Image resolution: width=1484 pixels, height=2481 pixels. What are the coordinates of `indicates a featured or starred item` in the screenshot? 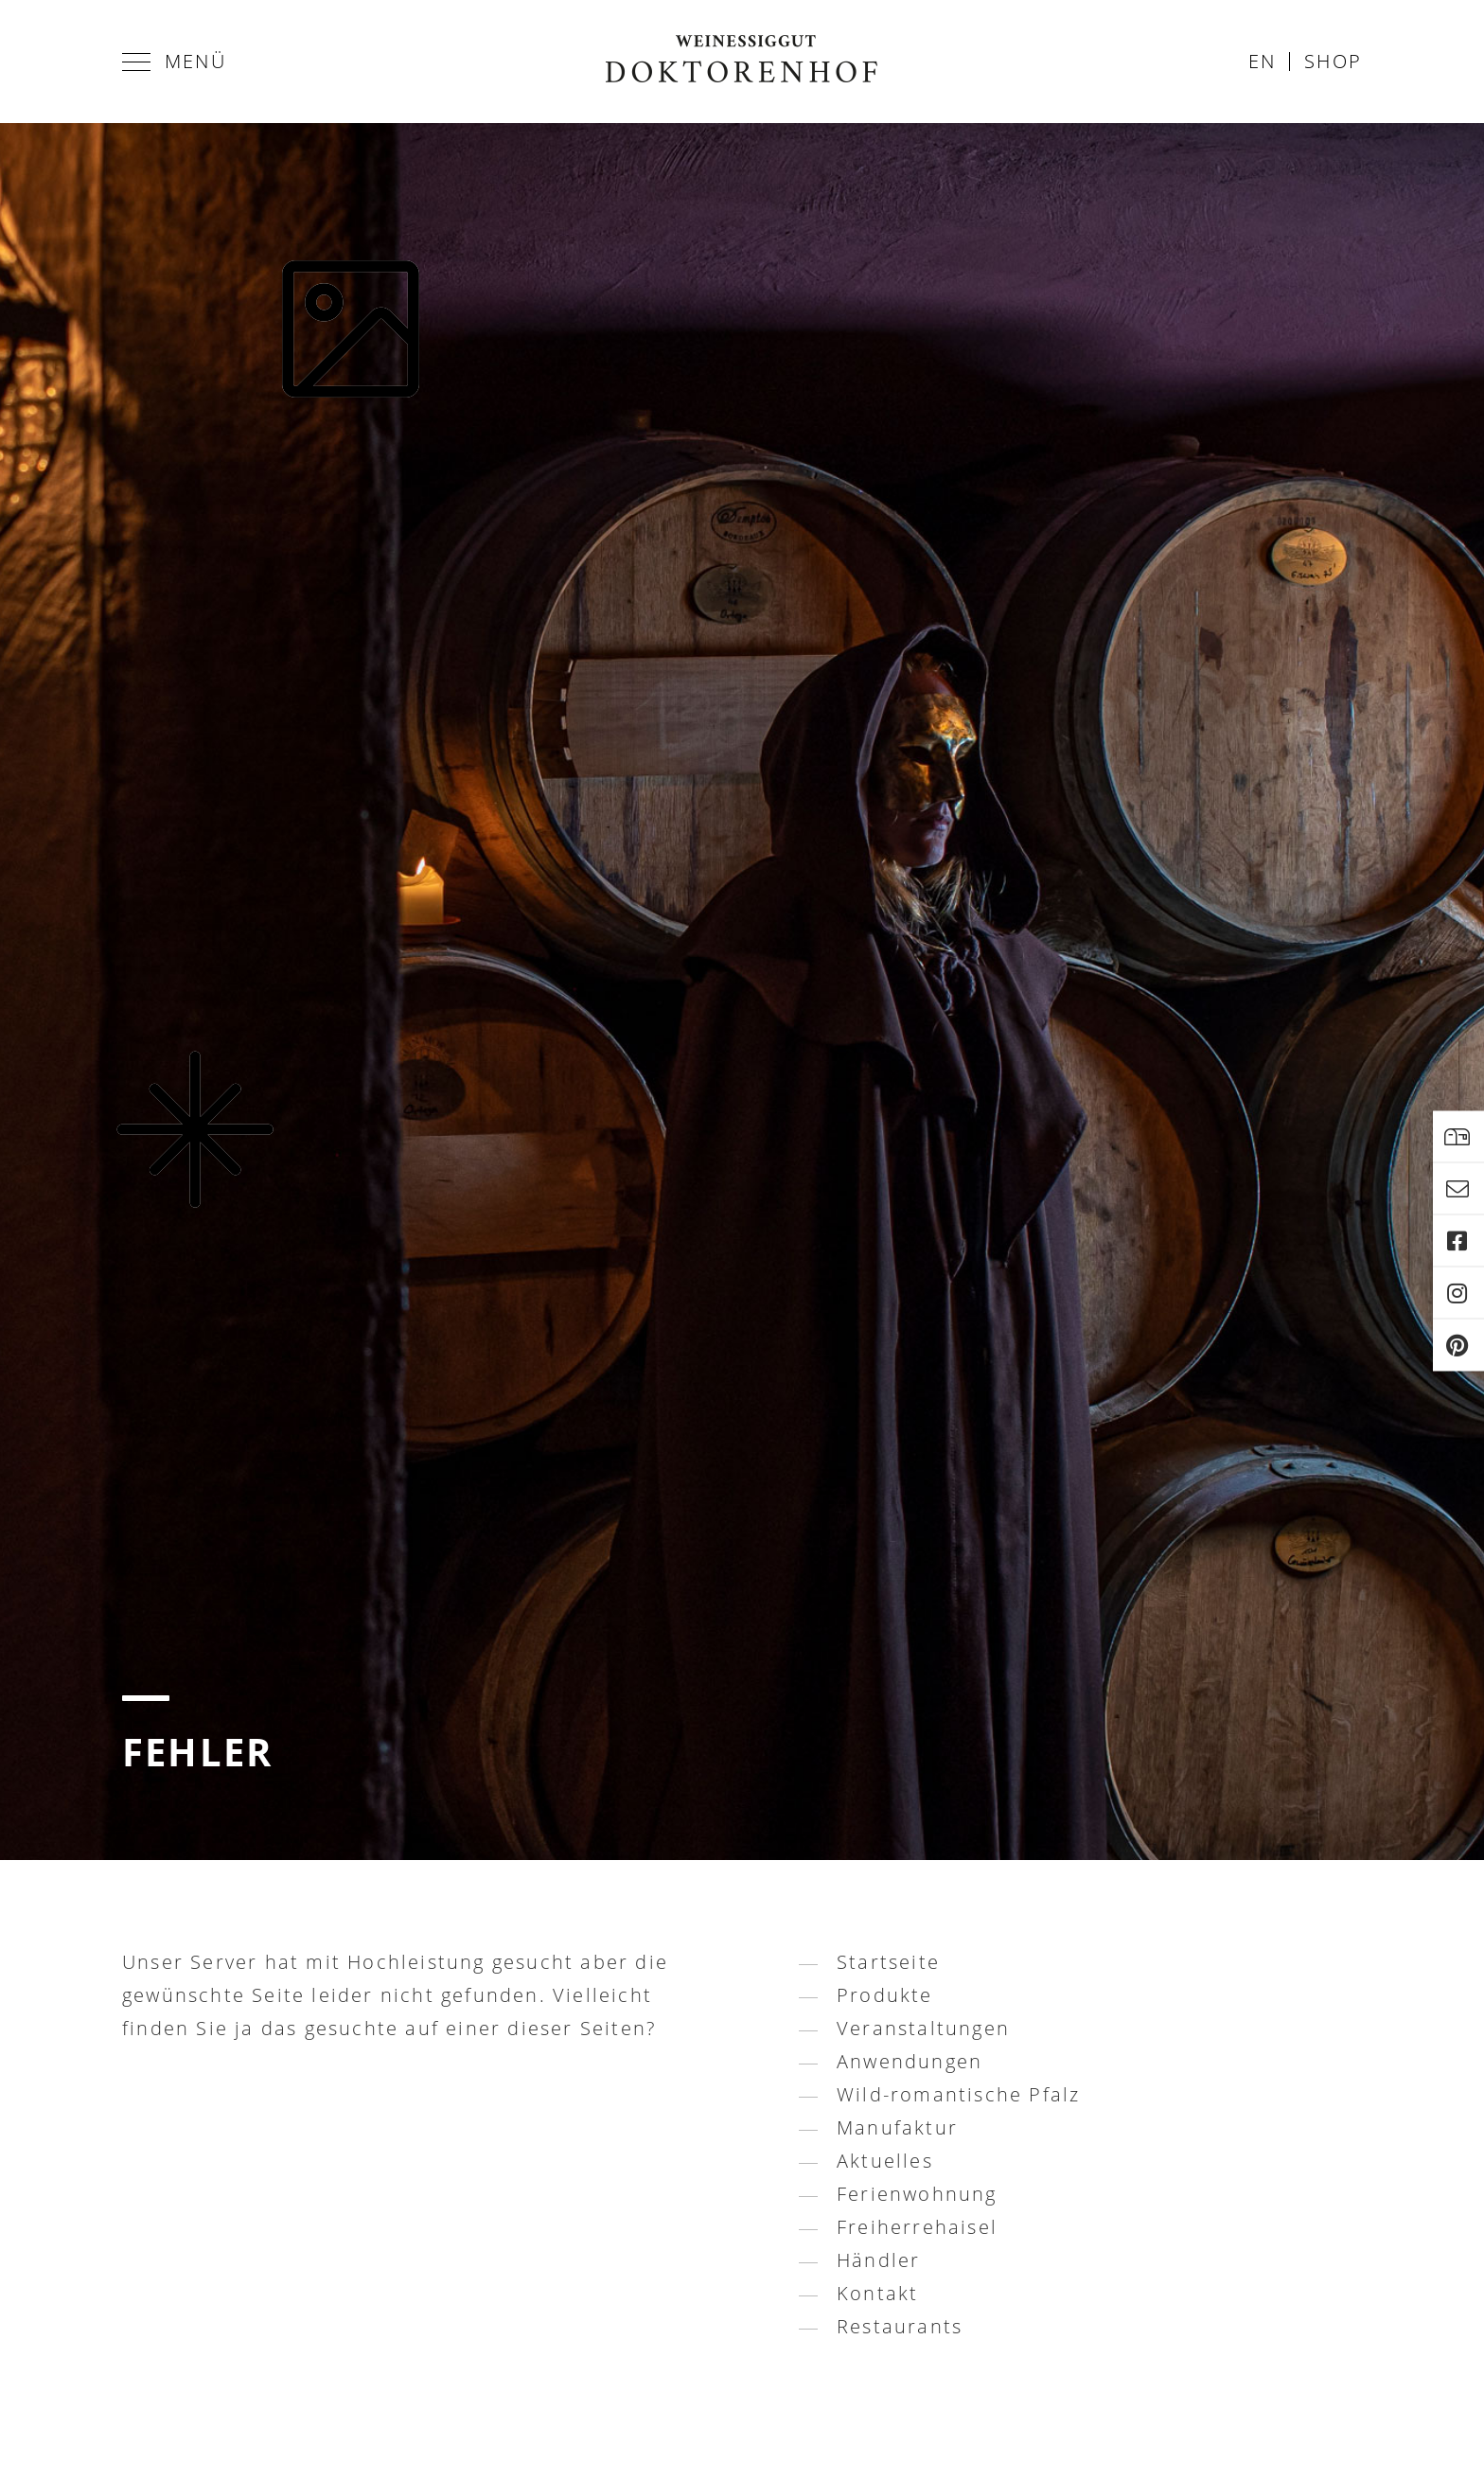 It's located at (197, 1131).